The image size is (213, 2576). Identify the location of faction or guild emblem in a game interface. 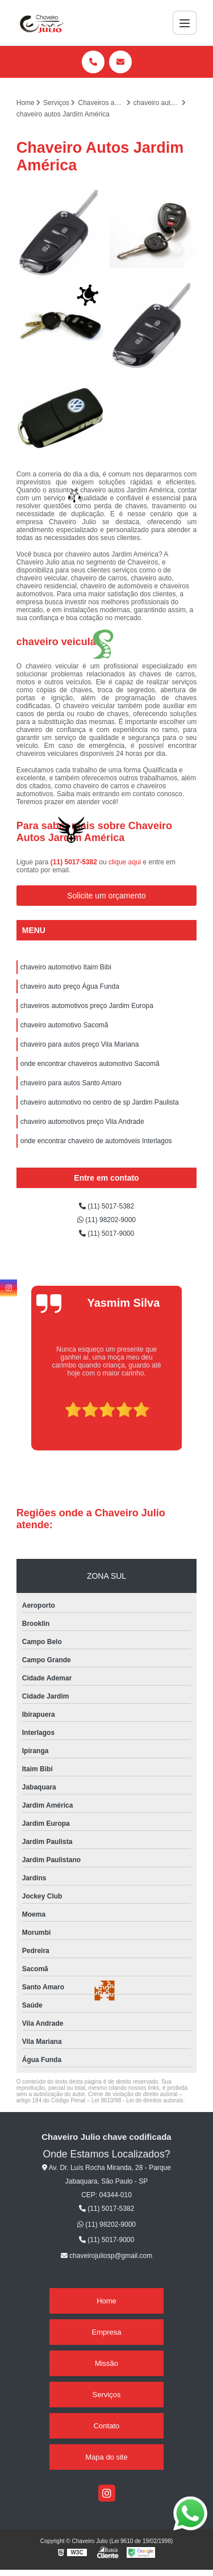
(71, 830).